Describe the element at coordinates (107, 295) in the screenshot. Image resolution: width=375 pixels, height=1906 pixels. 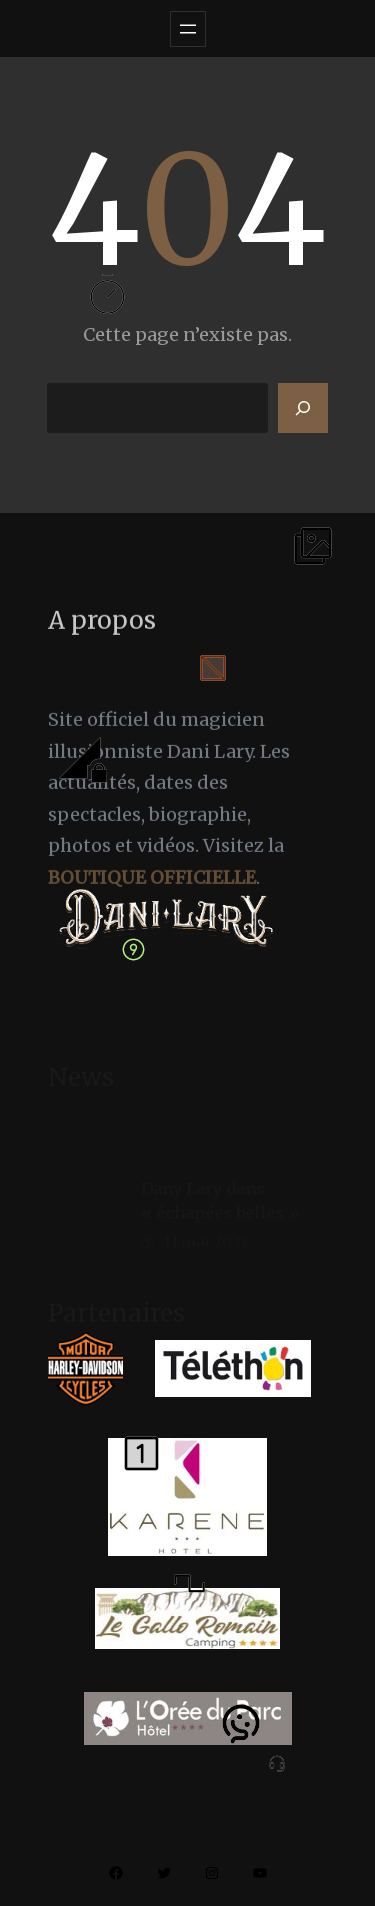
I see `set a countdown timer` at that location.